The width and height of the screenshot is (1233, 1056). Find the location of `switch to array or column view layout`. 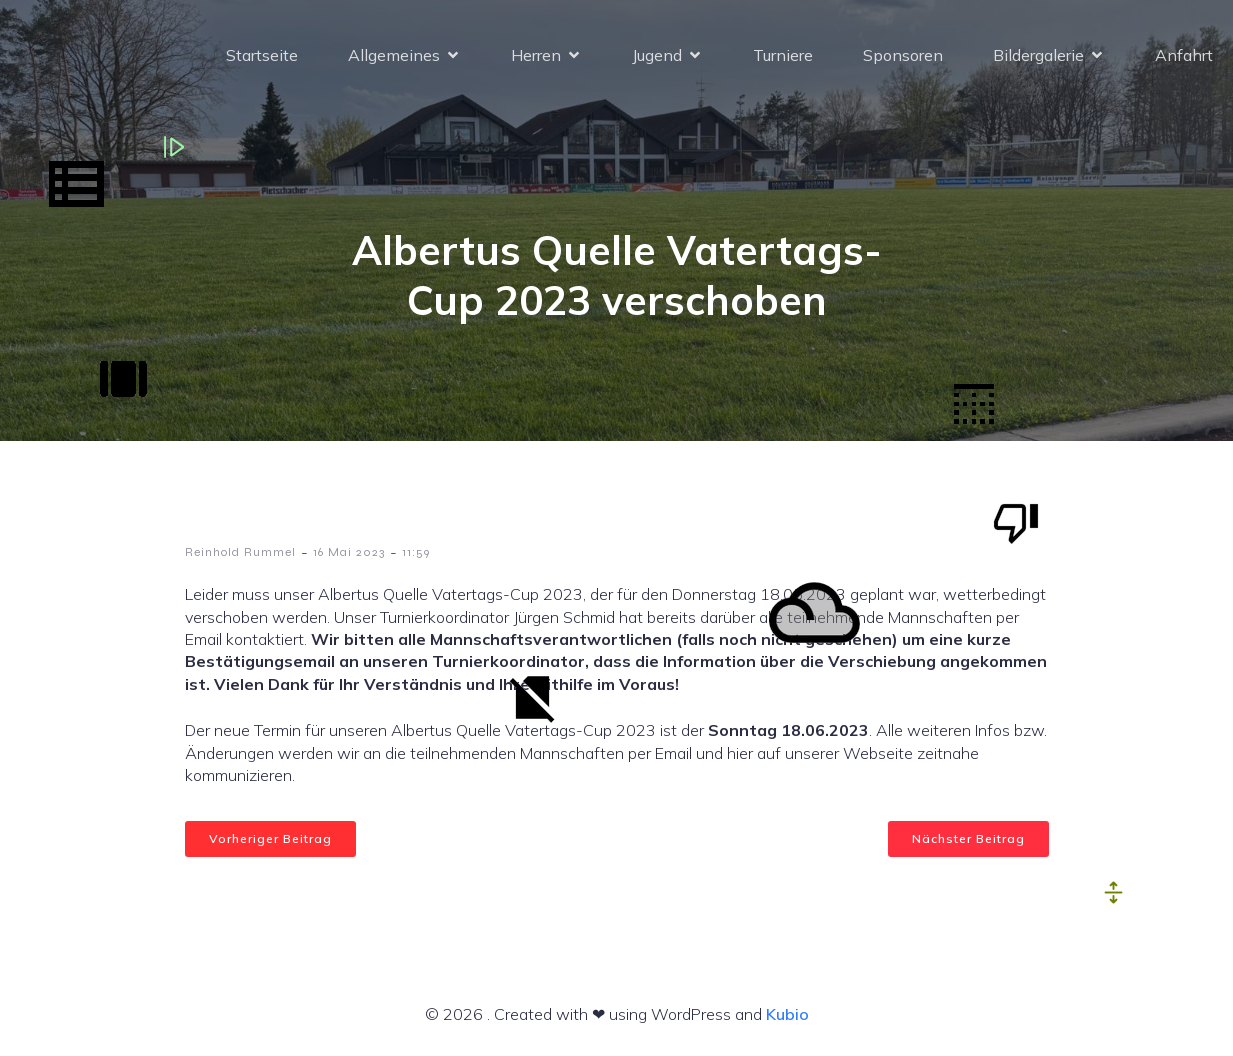

switch to array or column view layout is located at coordinates (122, 380).